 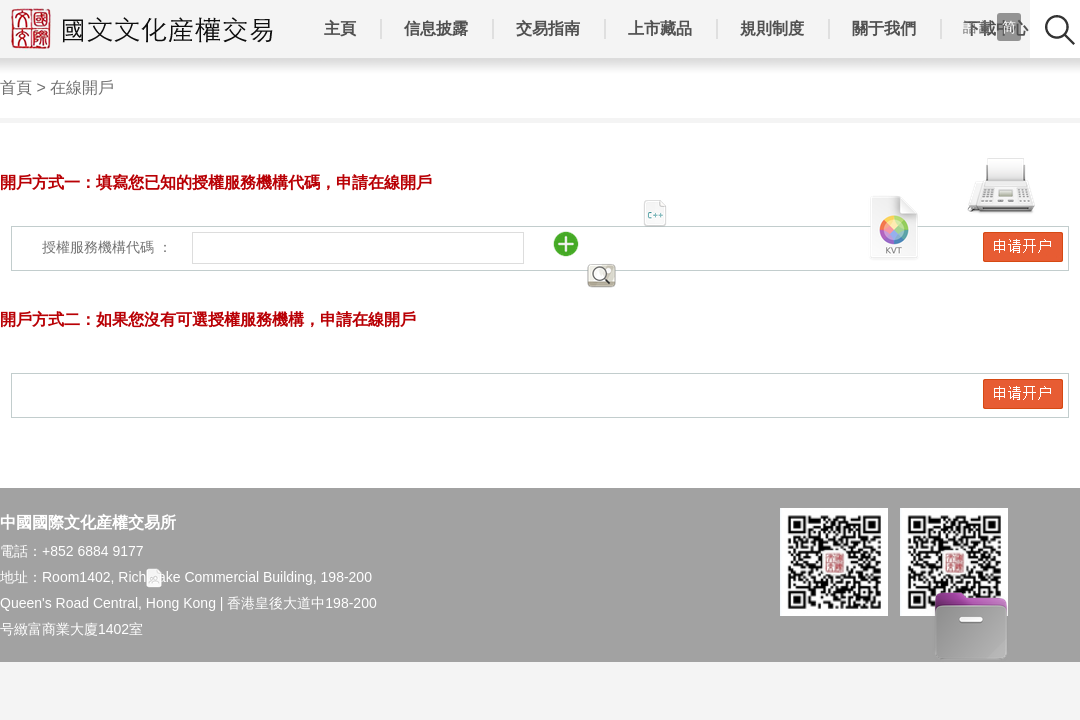 What do you see at coordinates (894, 228) in the screenshot?
I see `a KVT text file associated with Krita vector graphics` at bounding box center [894, 228].